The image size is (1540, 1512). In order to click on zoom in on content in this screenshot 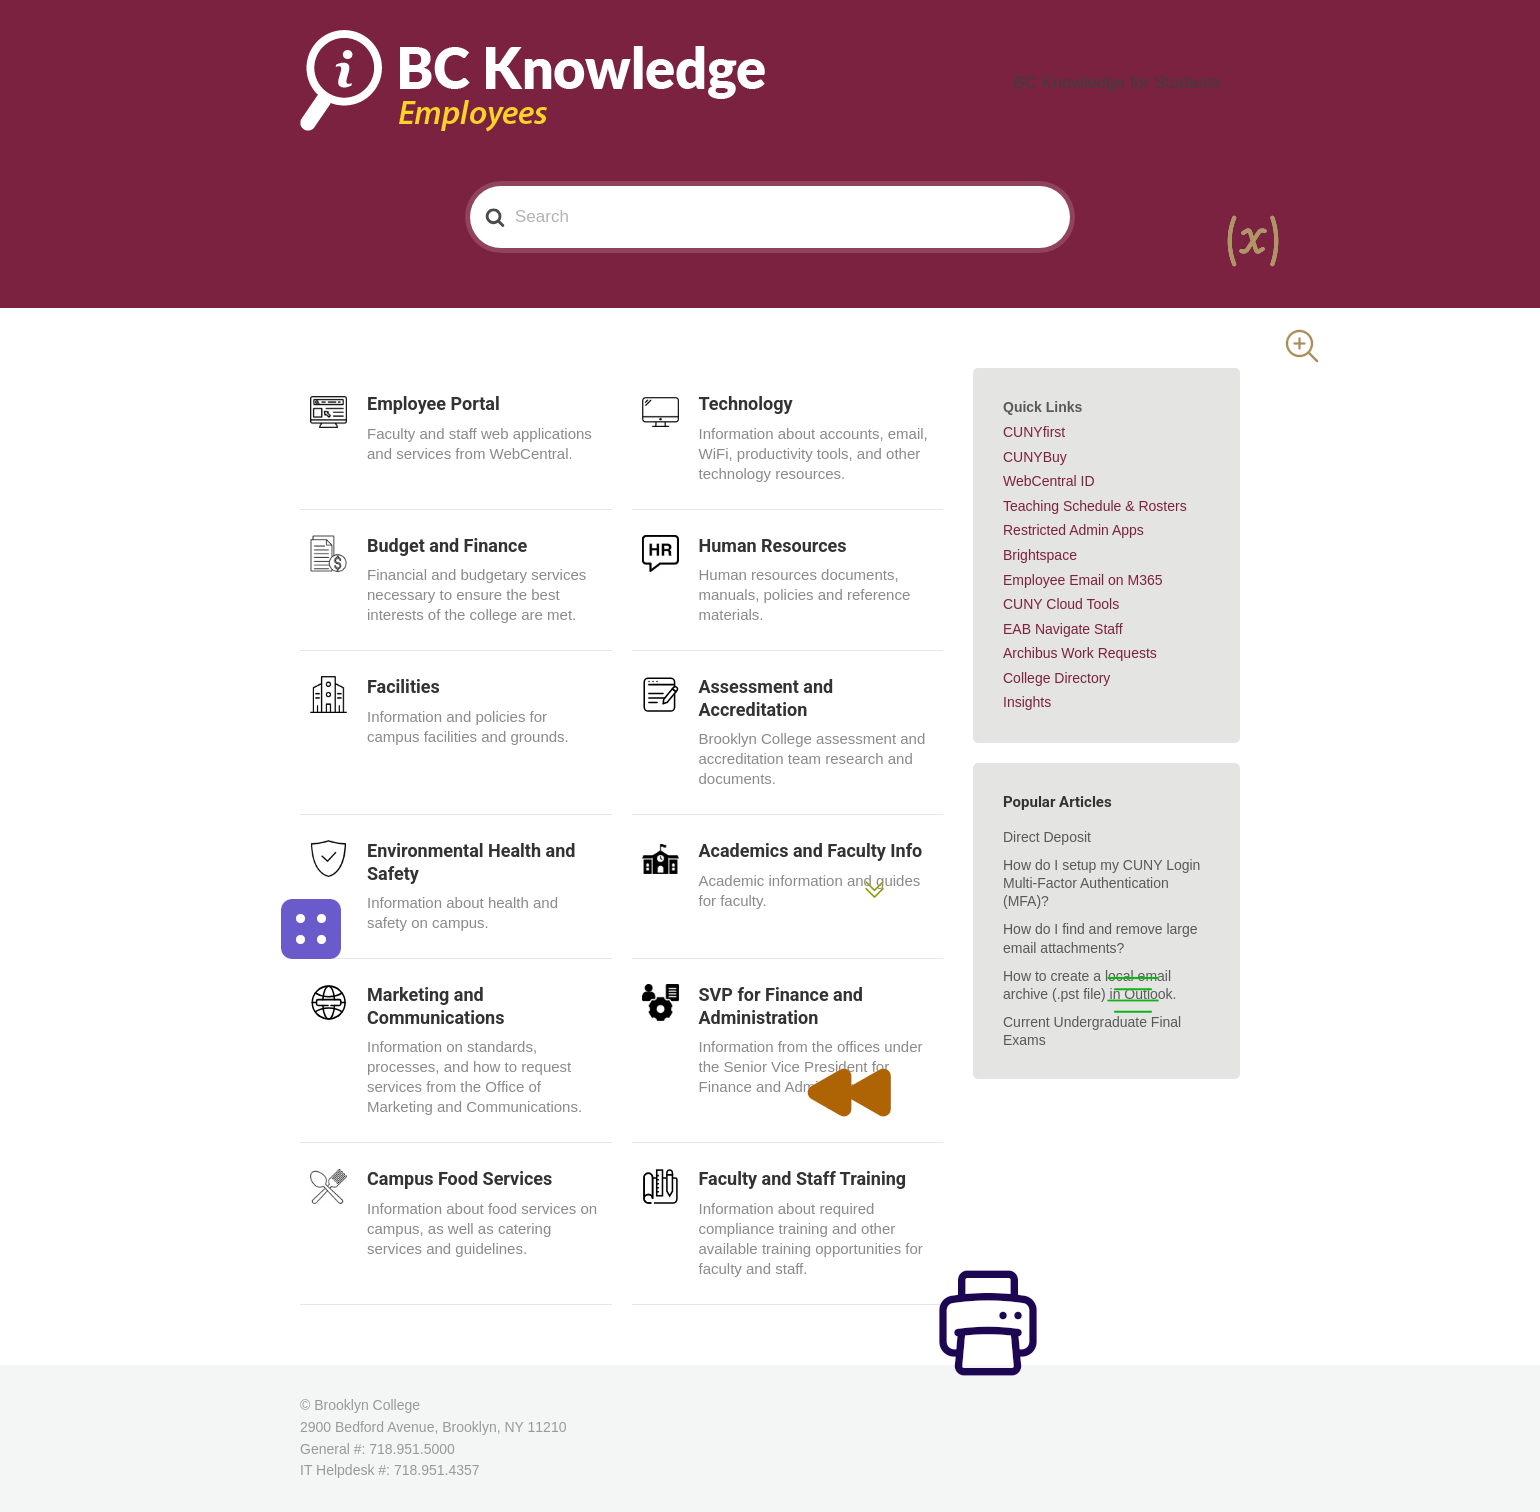, I will do `click(1302, 346)`.